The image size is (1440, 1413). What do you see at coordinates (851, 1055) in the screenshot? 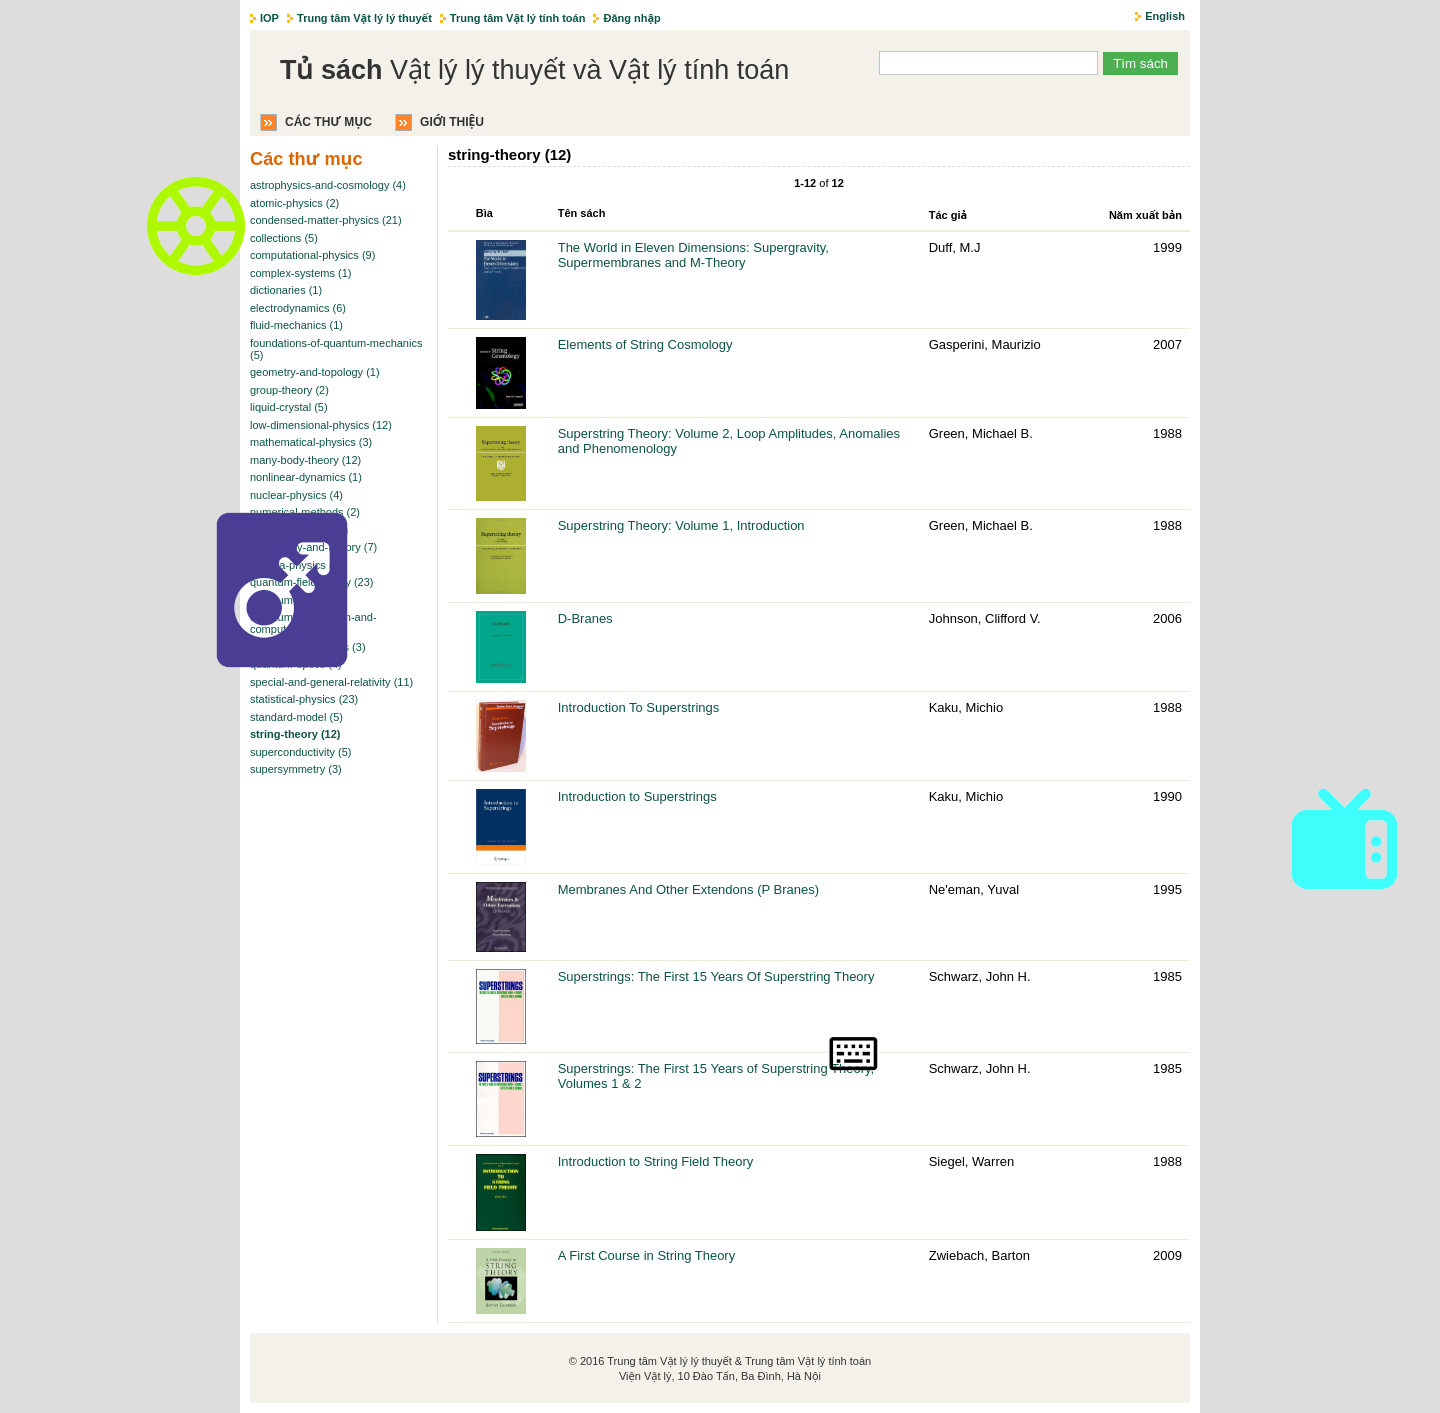
I see `record keyboard input or keystrokes` at bounding box center [851, 1055].